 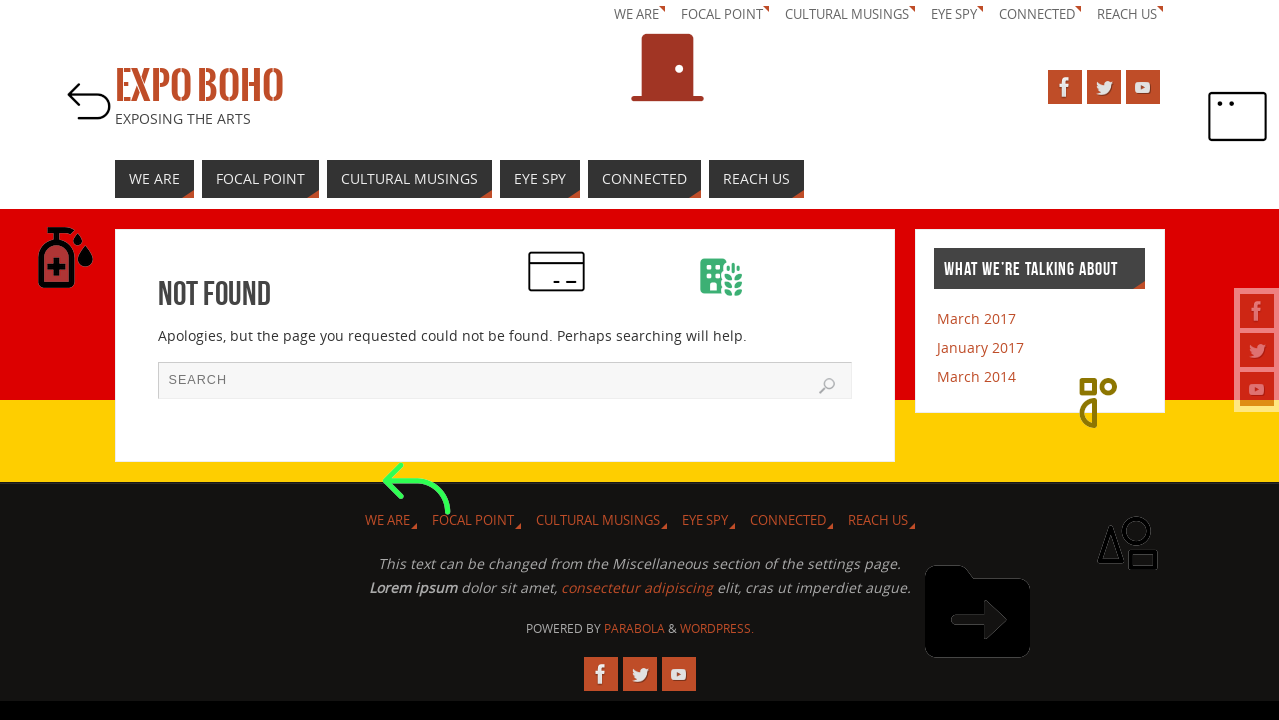 I want to click on open application window, so click(x=1237, y=116).